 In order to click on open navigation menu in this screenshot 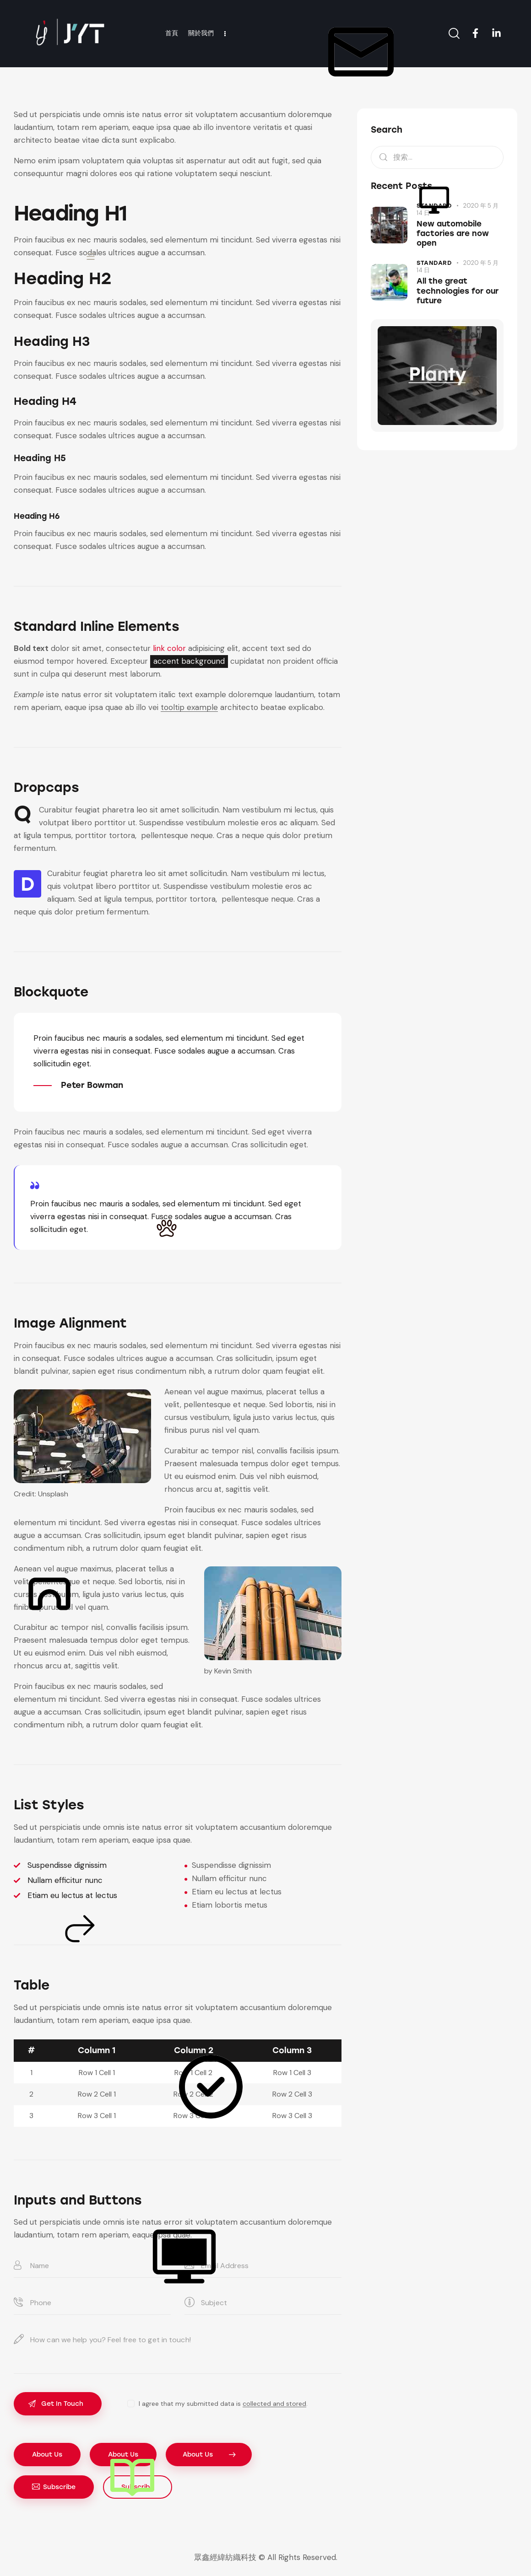, I will do `click(91, 257)`.